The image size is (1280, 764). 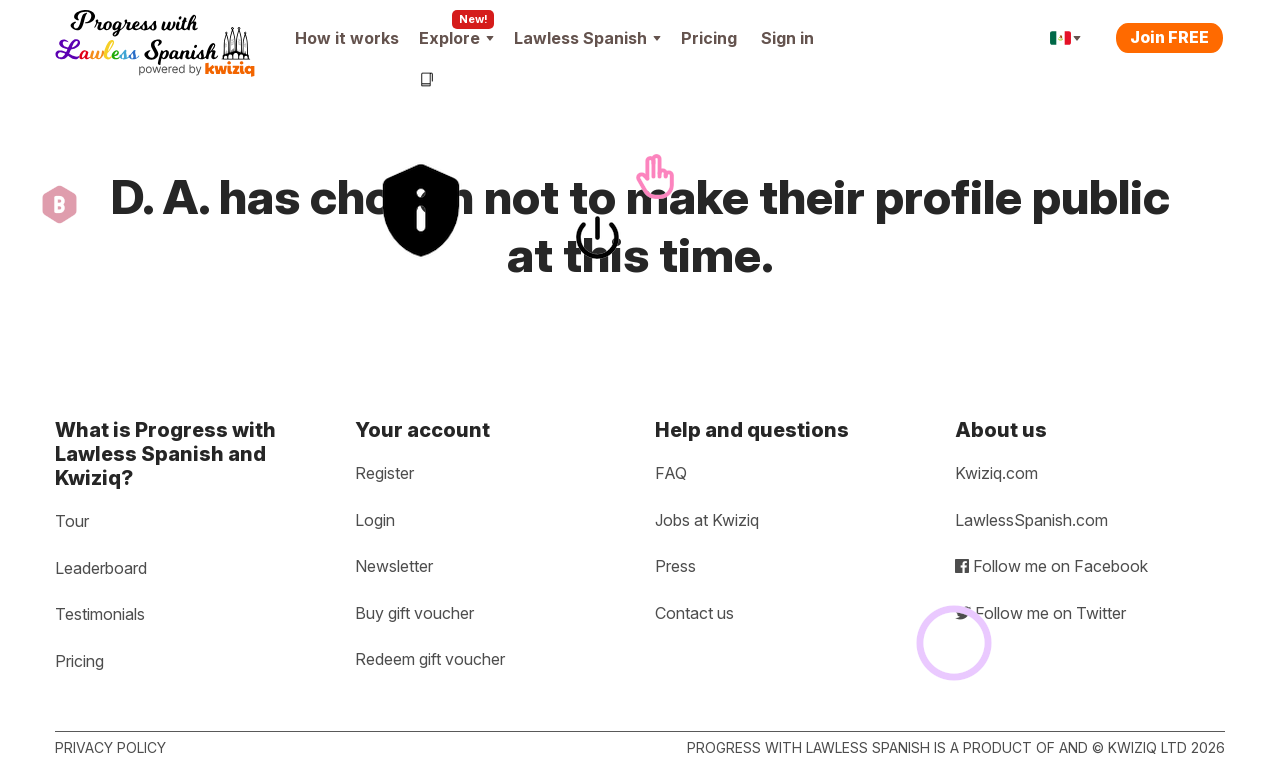 What do you see at coordinates (597, 237) in the screenshot?
I see `power on or off the device` at bounding box center [597, 237].